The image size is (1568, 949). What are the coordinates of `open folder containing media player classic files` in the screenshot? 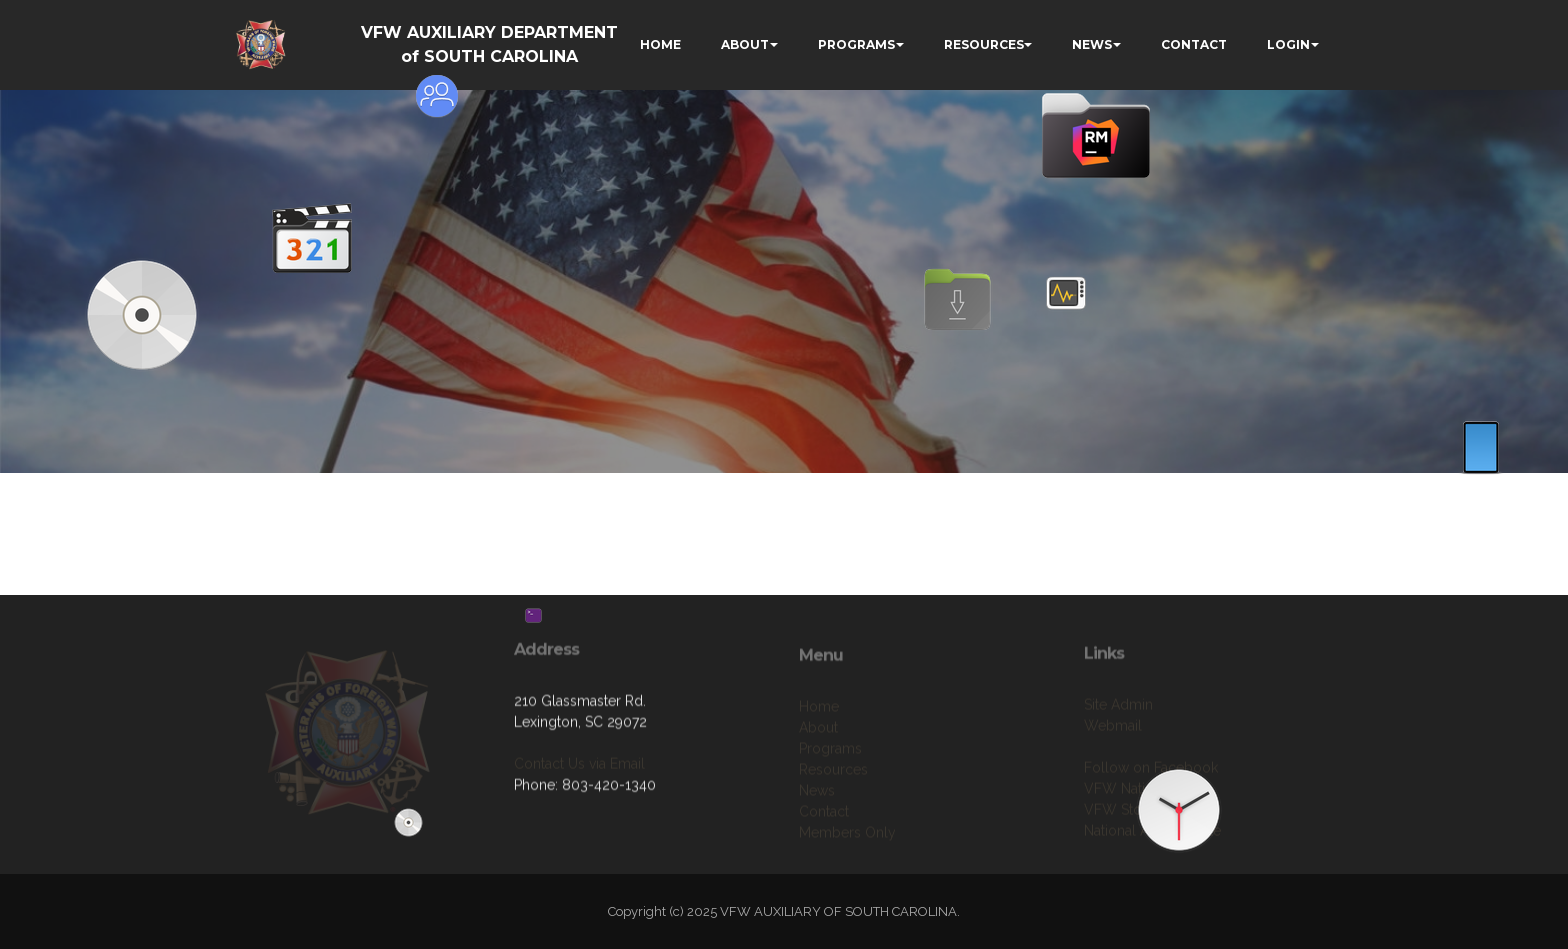 It's located at (312, 244).